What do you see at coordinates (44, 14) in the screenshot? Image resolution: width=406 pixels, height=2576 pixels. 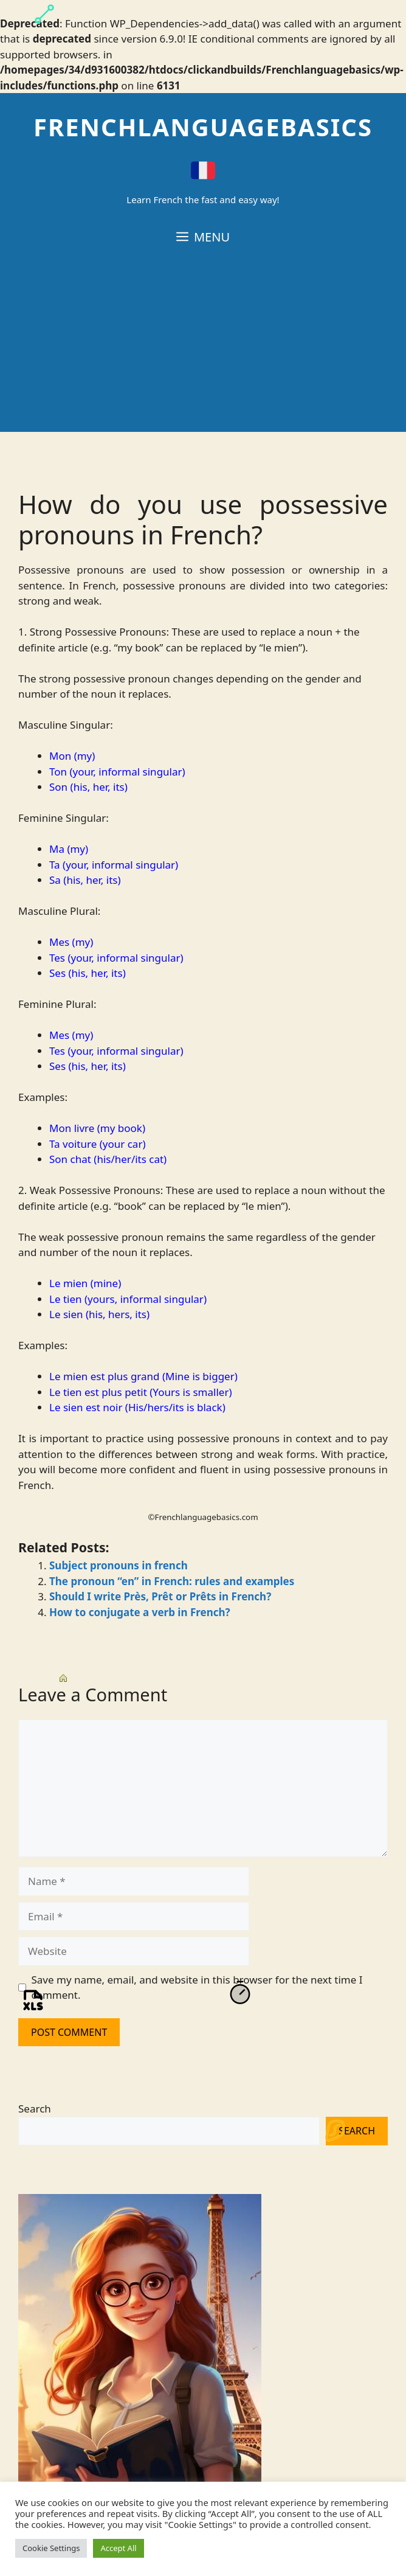 I see `draw a line between two points` at bounding box center [44, 14].